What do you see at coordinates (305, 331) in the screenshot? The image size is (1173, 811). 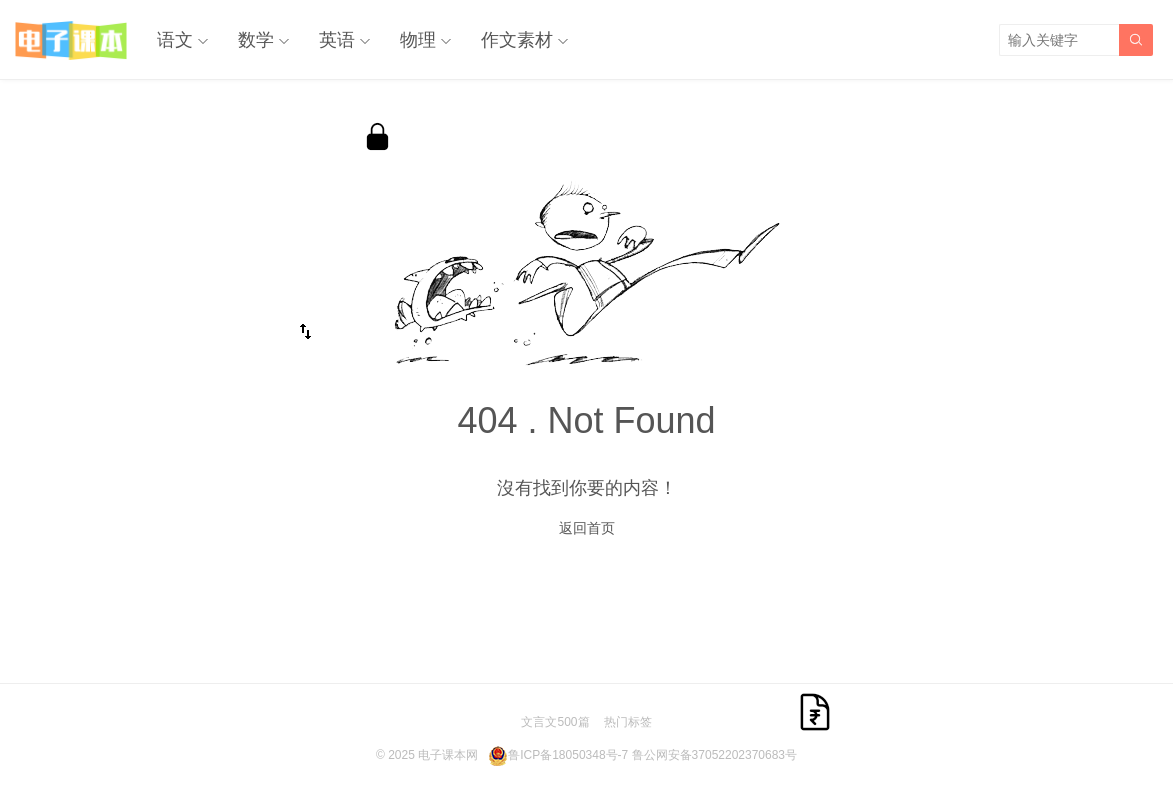 I see `import or export data` at bounding box center [305, 331].